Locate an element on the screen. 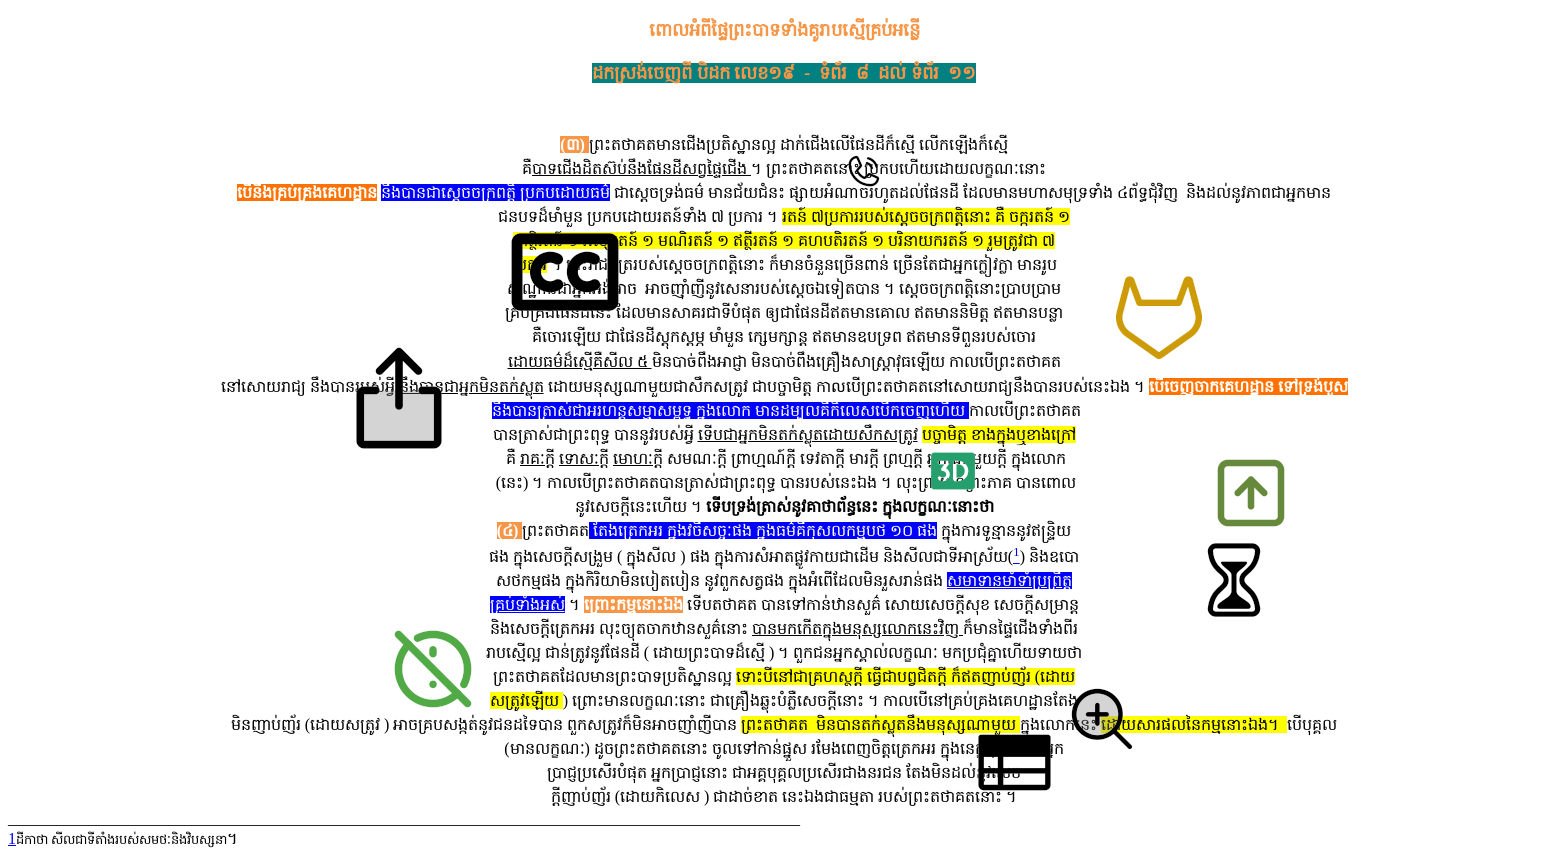 The width and height of the screenshot is (1568, 860). indicates loading or processing in progress is located at coordinates (1234, 580).